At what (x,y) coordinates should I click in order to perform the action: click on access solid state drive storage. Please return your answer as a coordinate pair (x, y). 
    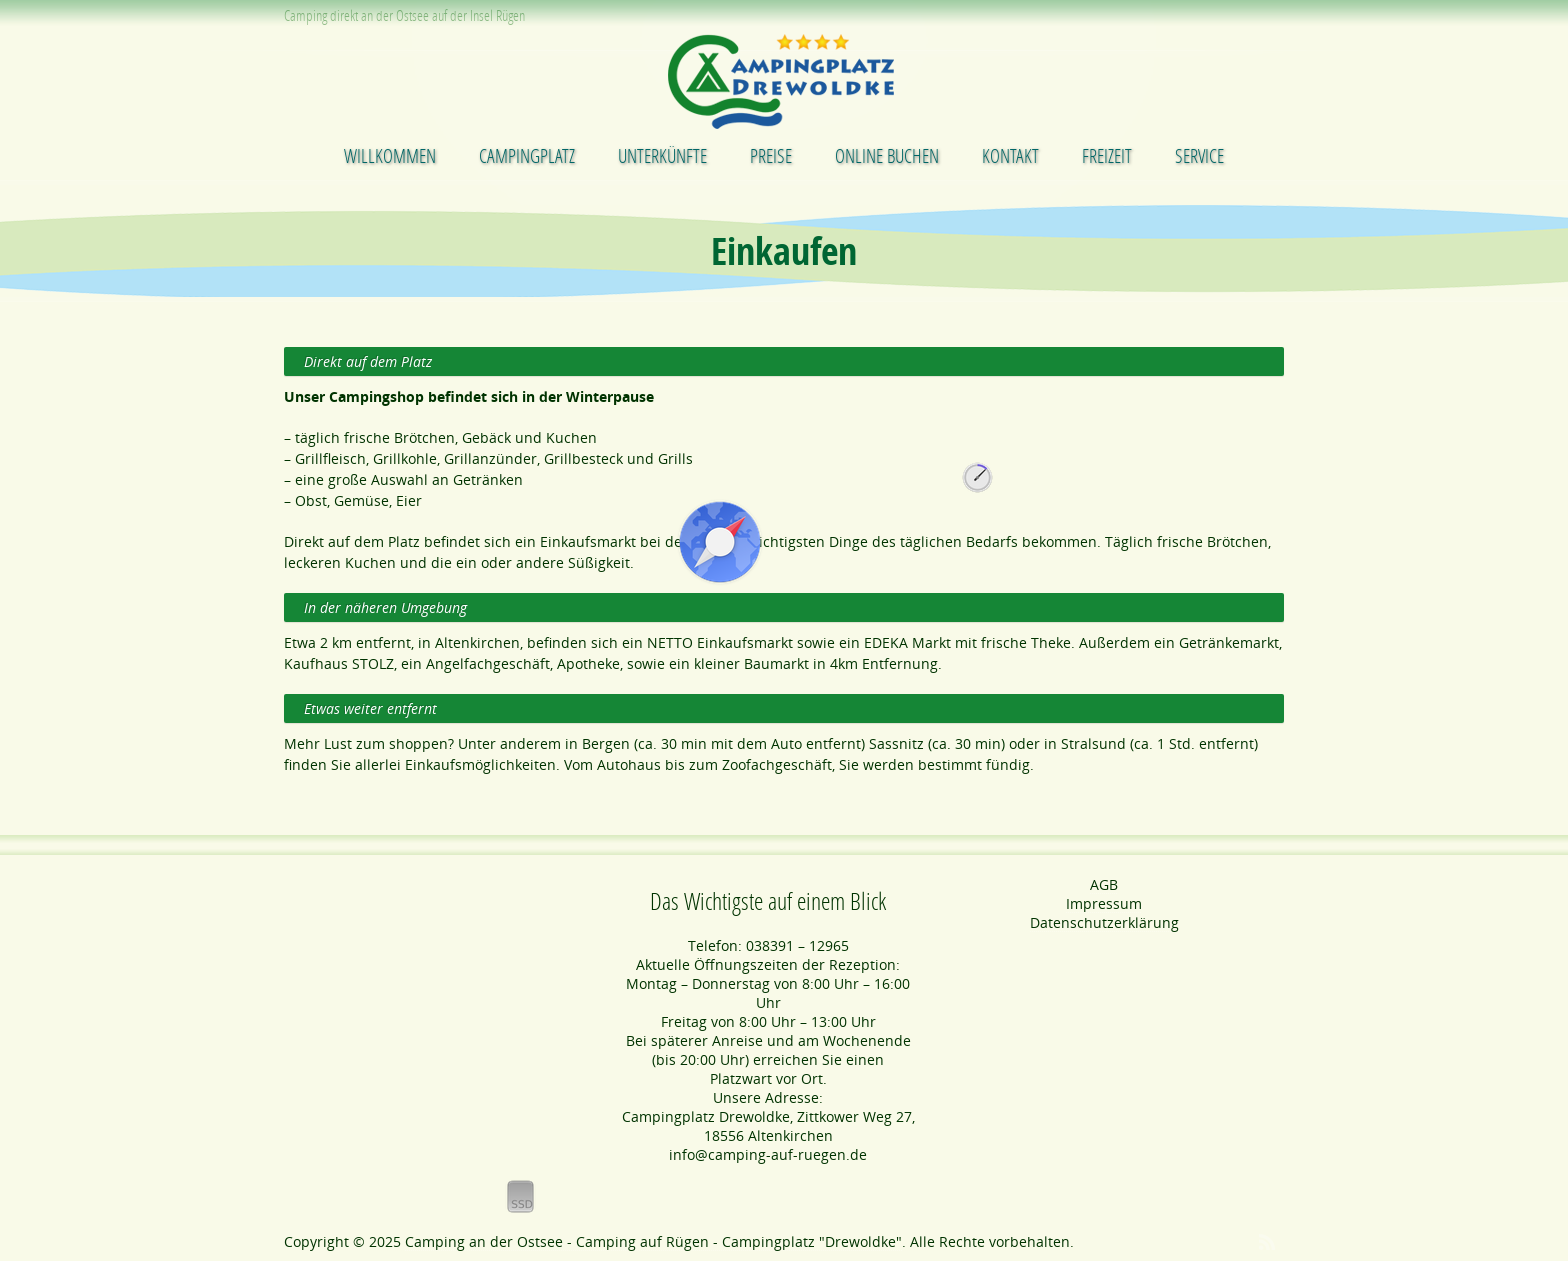
    Looking at the image, I should click on (520, 1196).